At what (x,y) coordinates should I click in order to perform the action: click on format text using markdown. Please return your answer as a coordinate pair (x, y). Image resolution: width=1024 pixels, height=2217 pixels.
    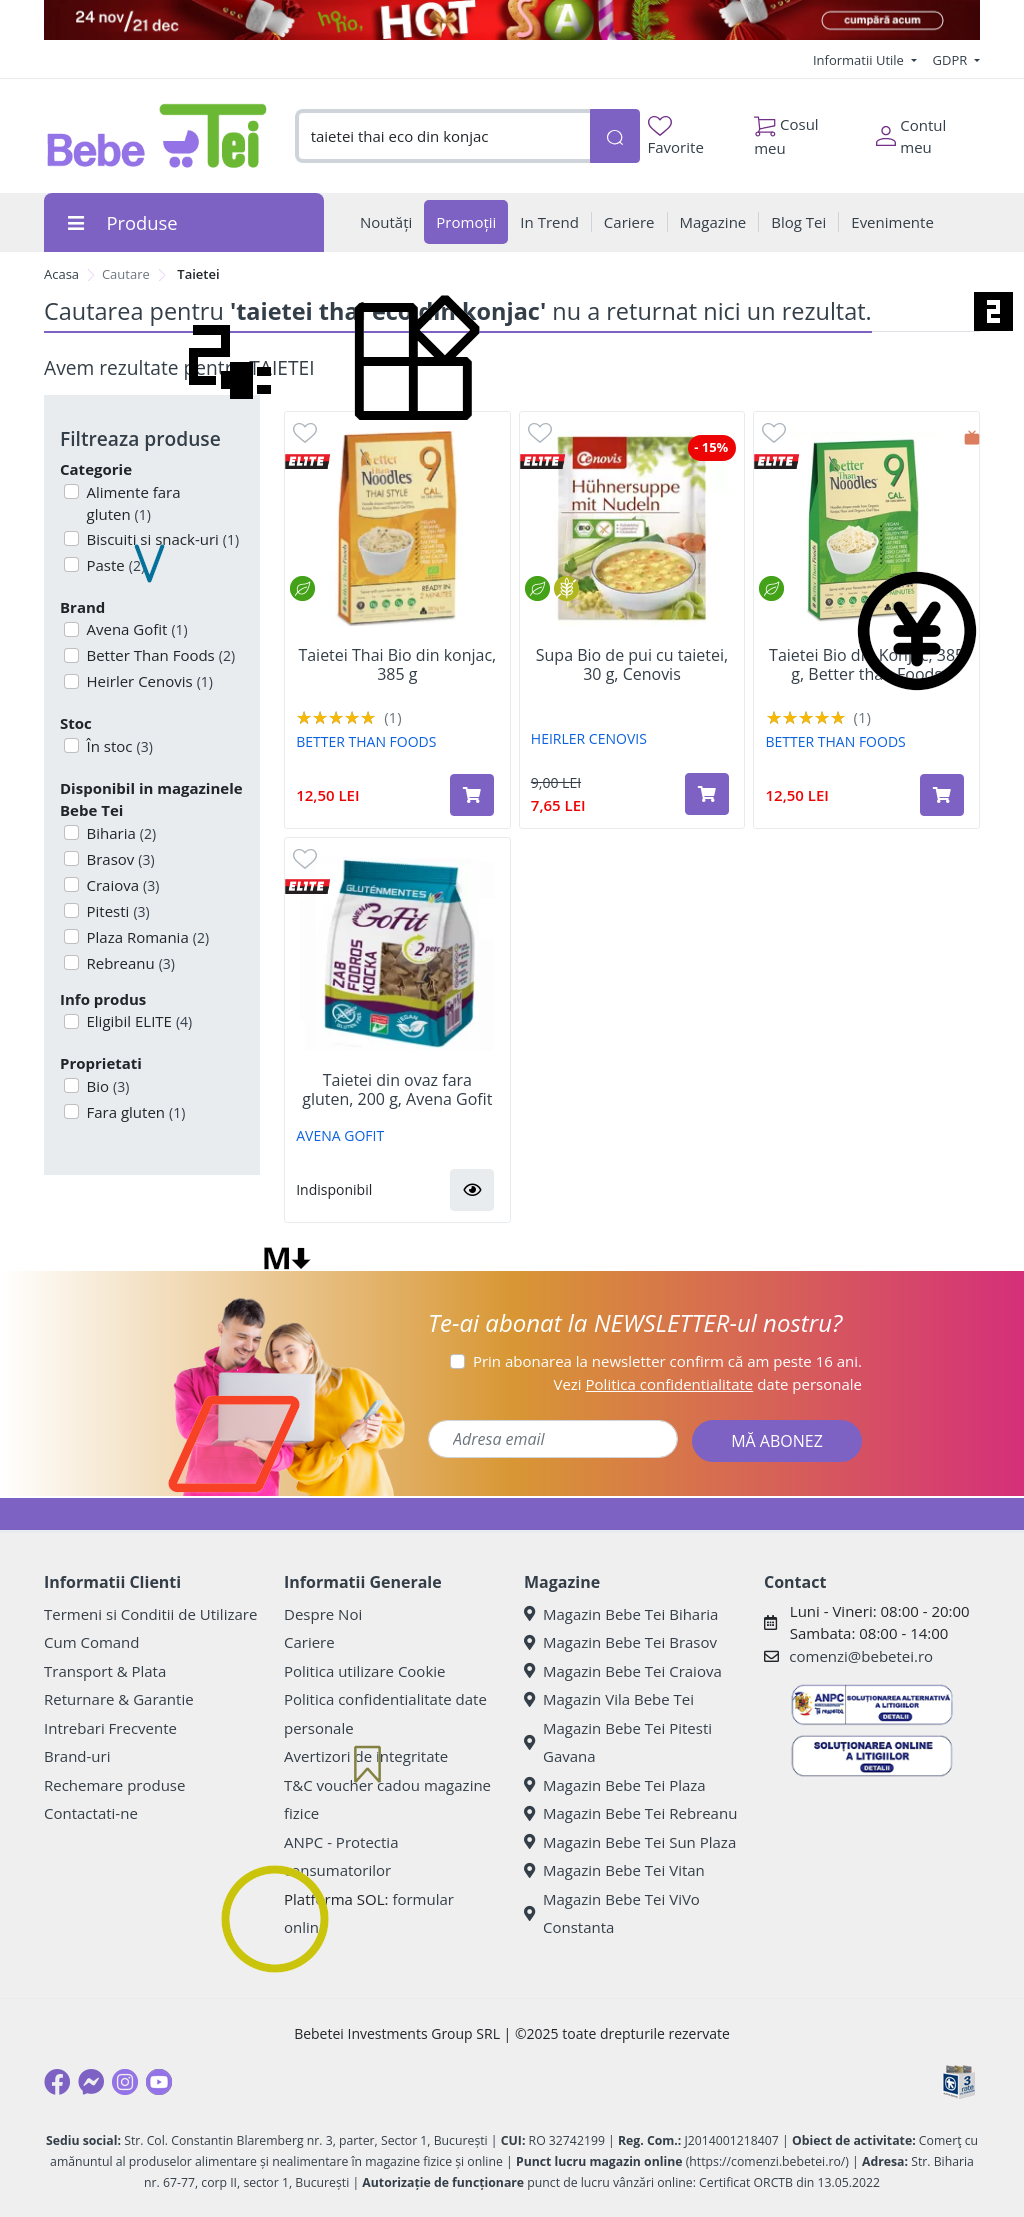
    Looking at the image, I should click on (287, 1257).